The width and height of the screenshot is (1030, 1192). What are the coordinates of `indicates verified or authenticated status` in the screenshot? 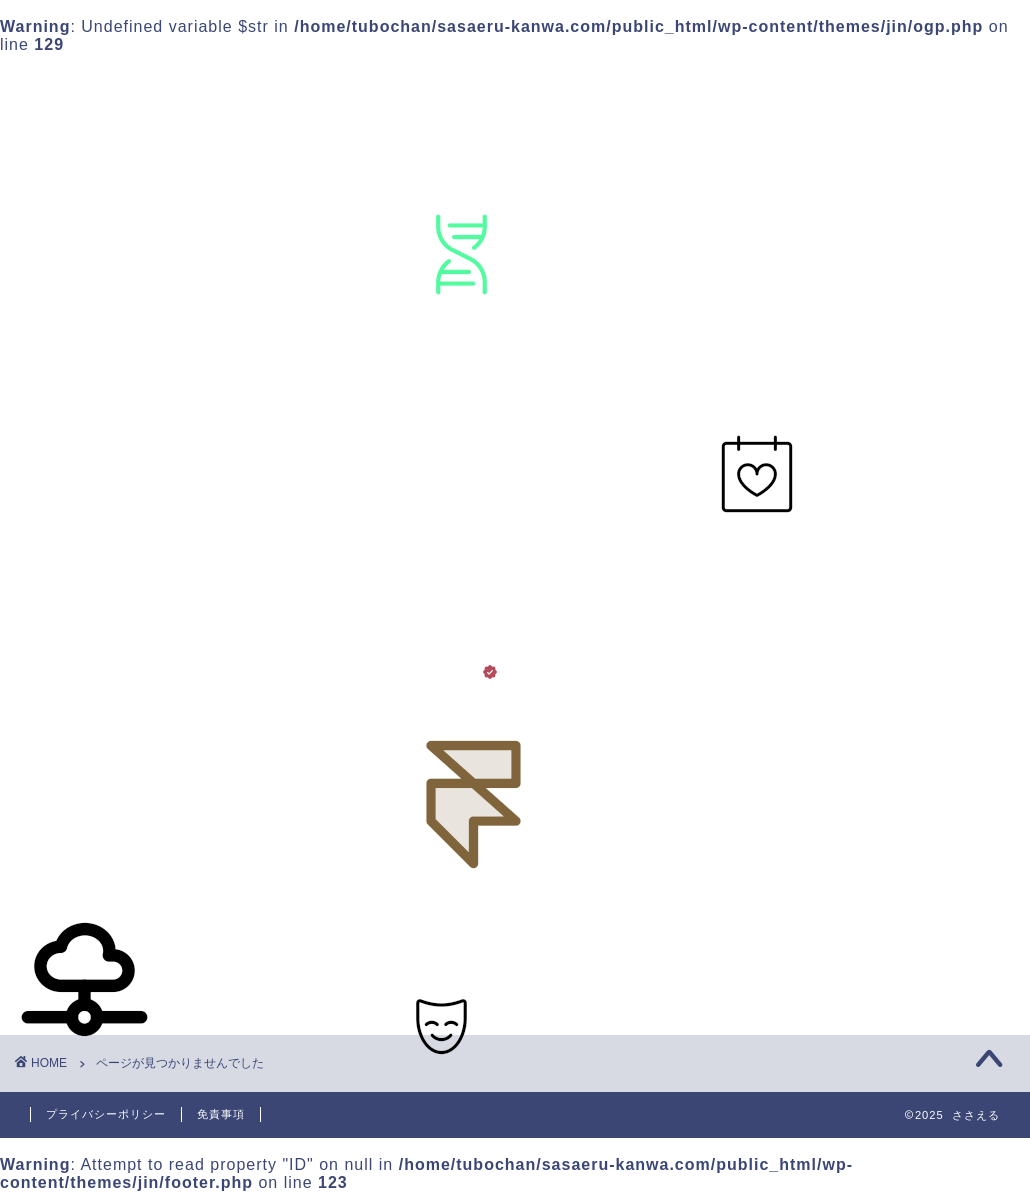 It's located at (490, 672).